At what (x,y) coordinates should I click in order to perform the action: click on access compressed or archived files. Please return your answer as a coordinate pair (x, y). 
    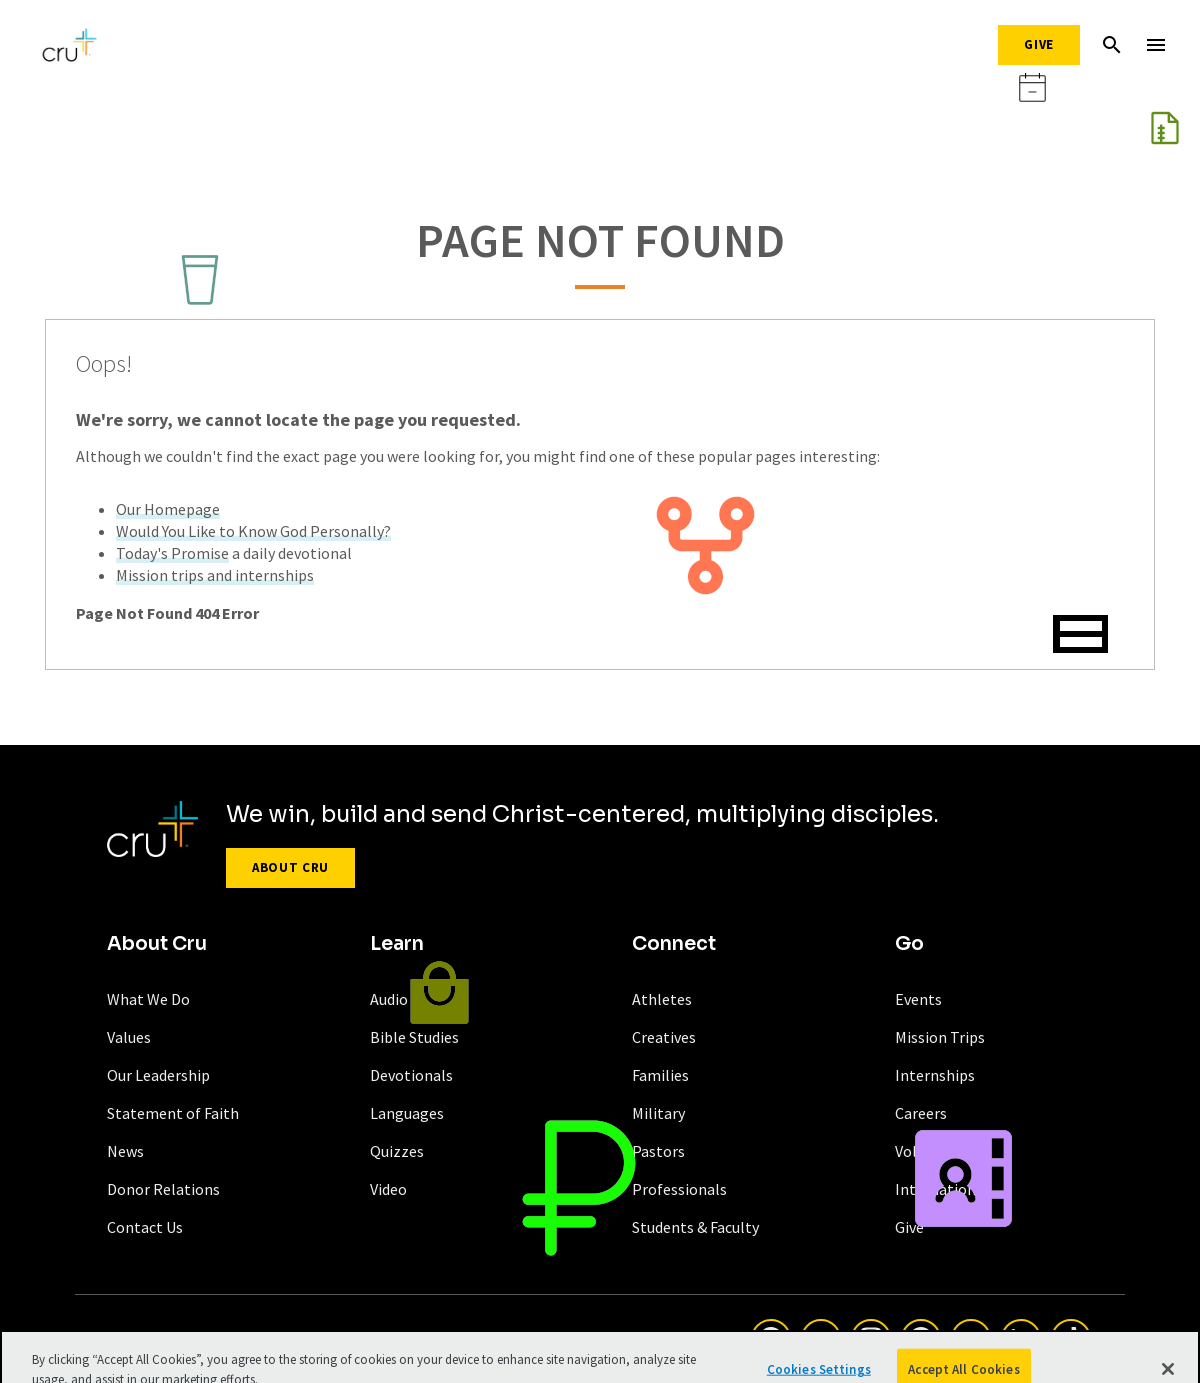
    Looking at the image, I should click on (1165, 128).